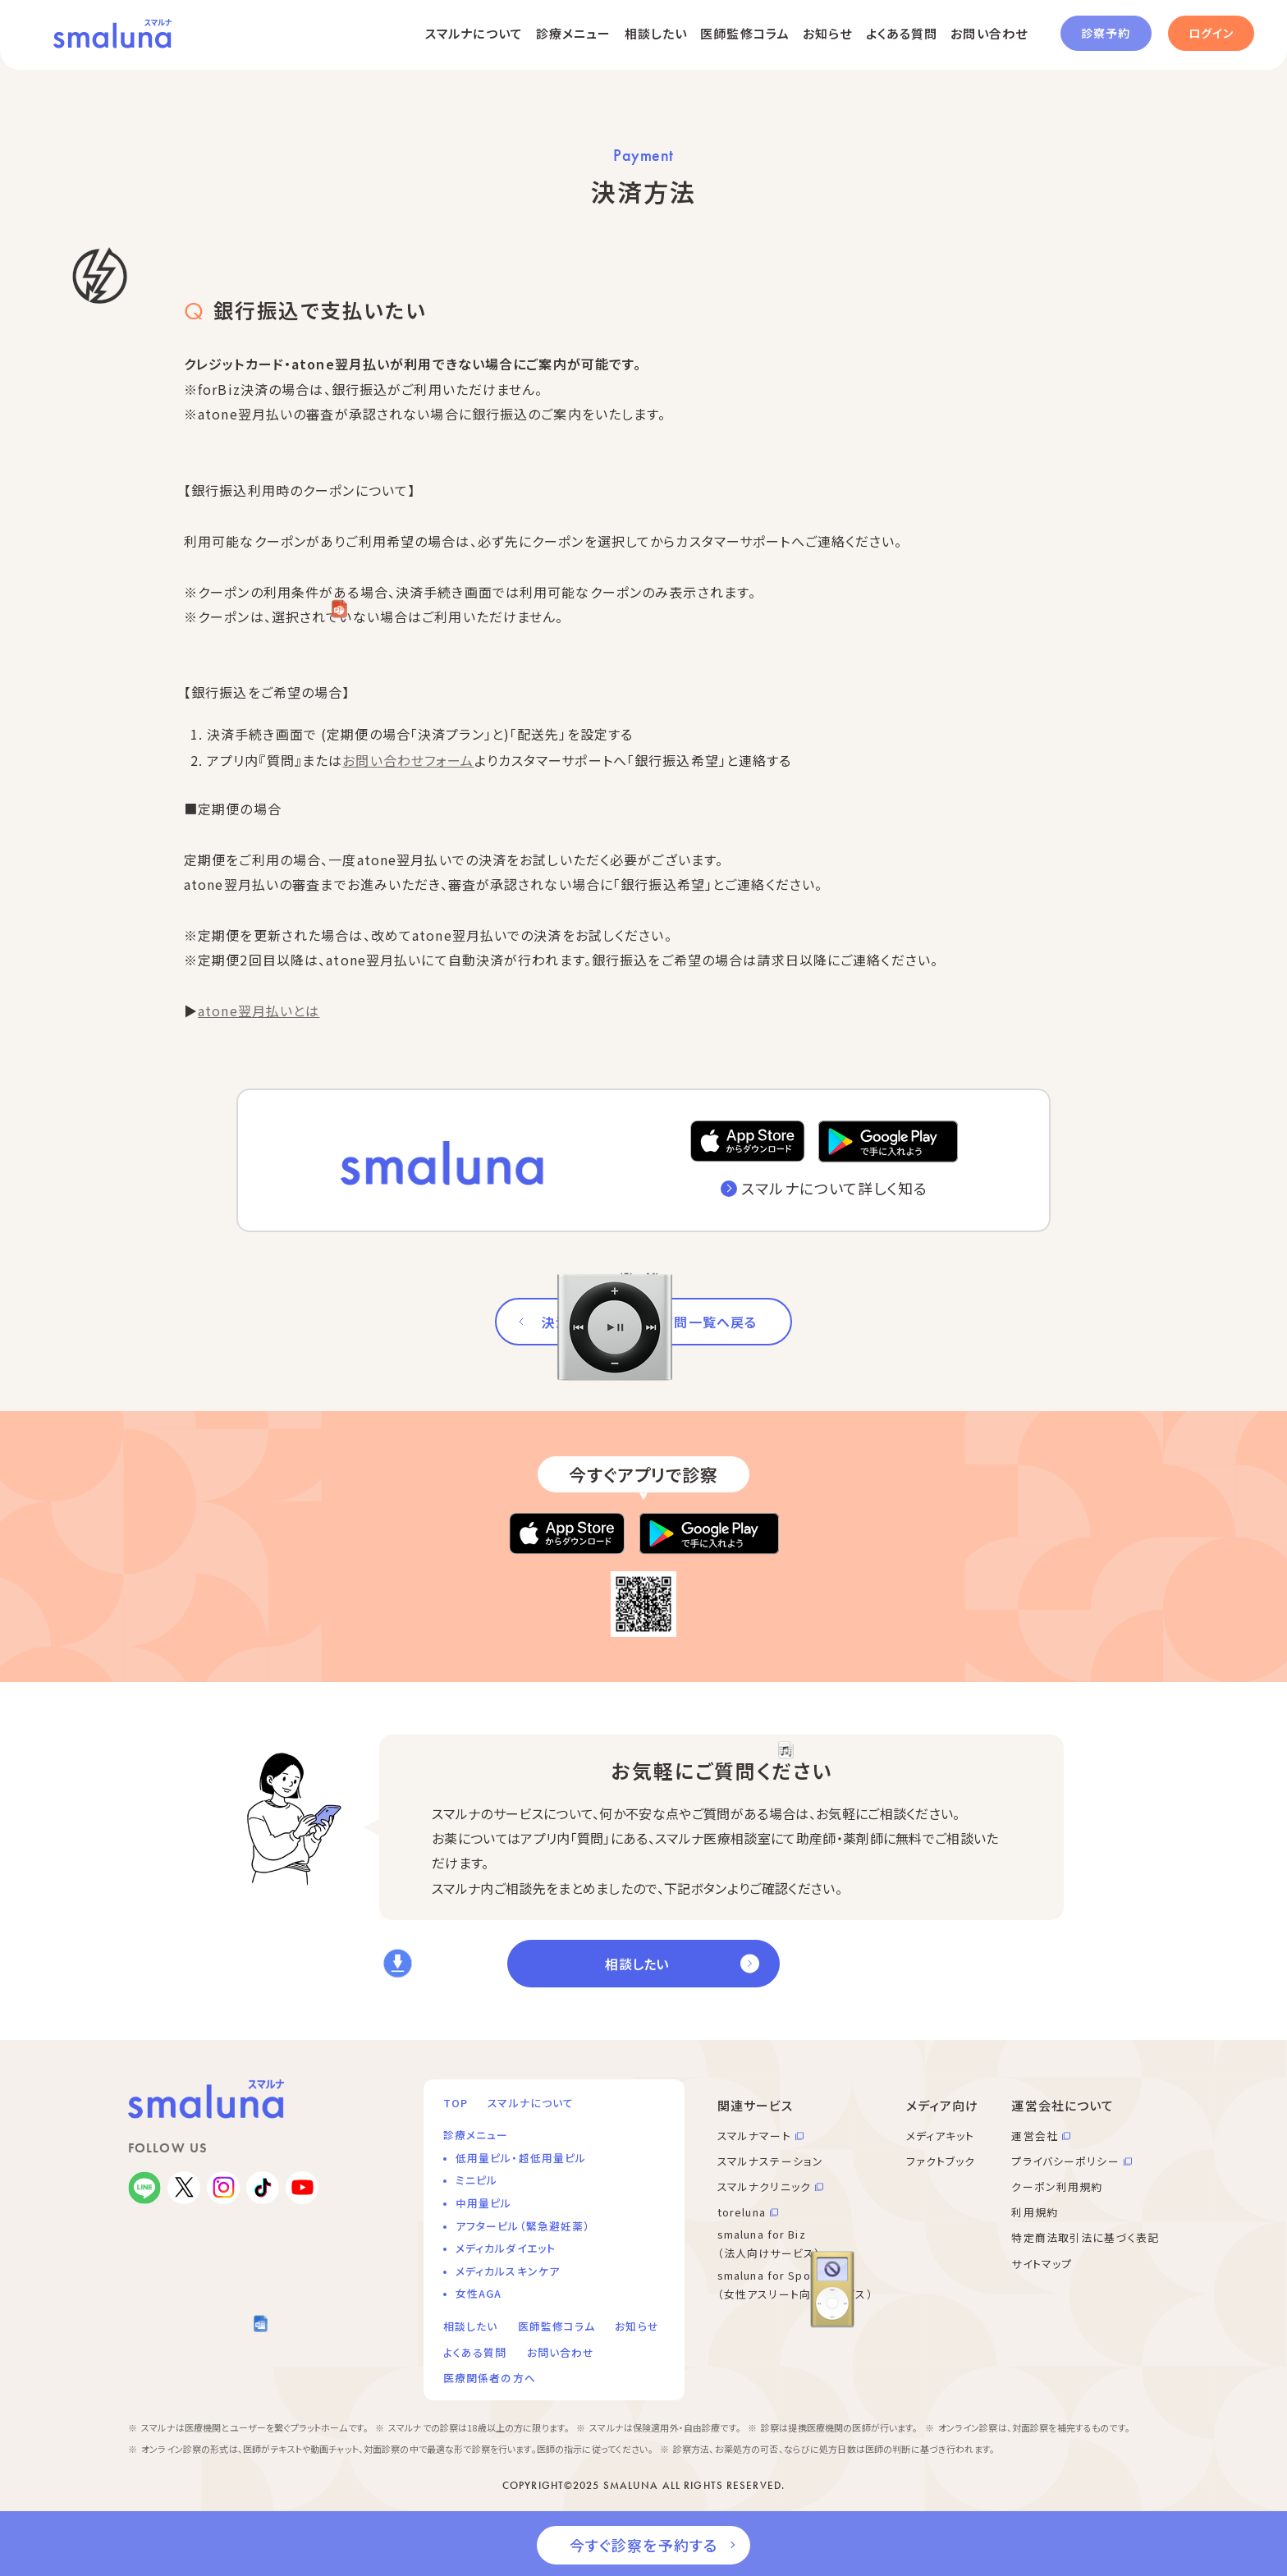 This screenshot has height=2576, width=1287. Describe the element at coordinates (339, 608) in the screenshot. I see `a powerpoint presentation file` at that location.